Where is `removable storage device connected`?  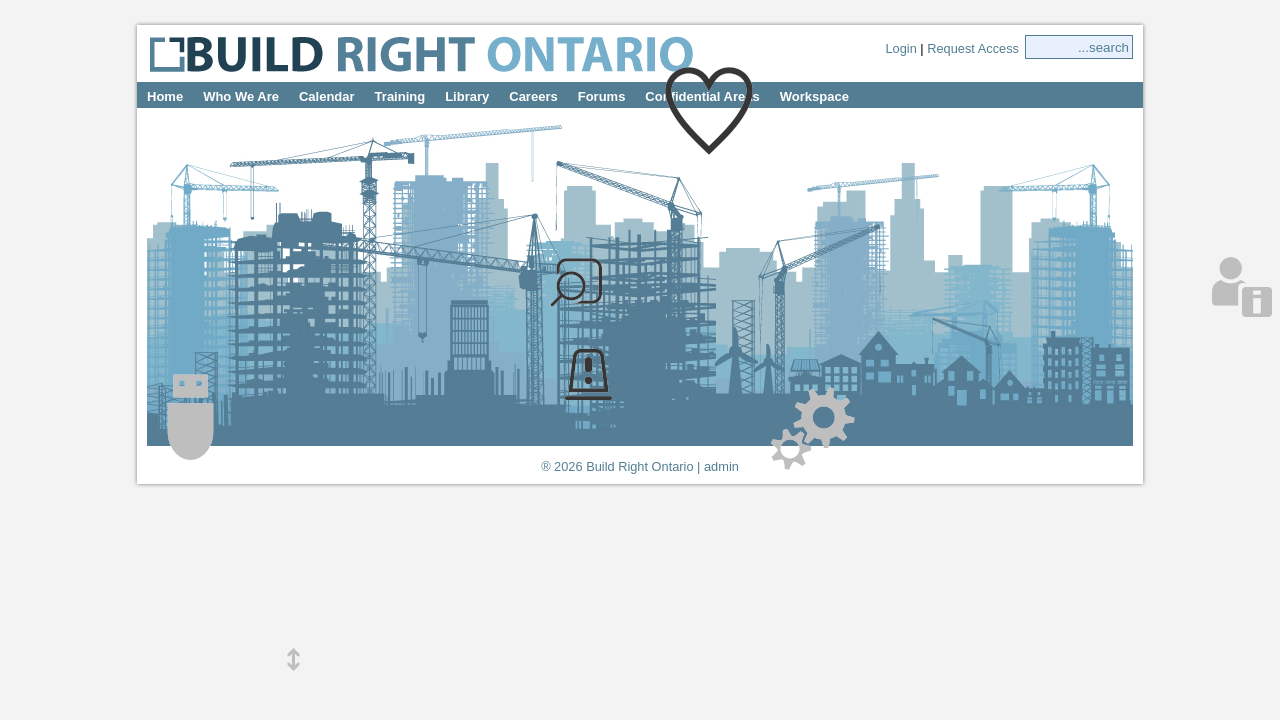
removable storage device connected is located at coordinates (190, 414).